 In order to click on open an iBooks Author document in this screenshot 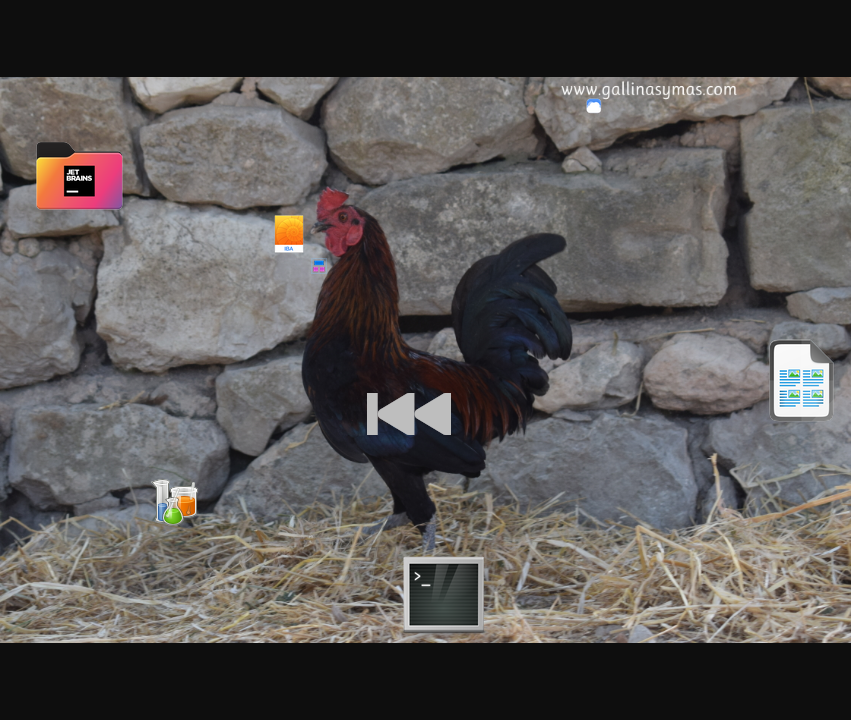, I will do `click(289, 235)`.